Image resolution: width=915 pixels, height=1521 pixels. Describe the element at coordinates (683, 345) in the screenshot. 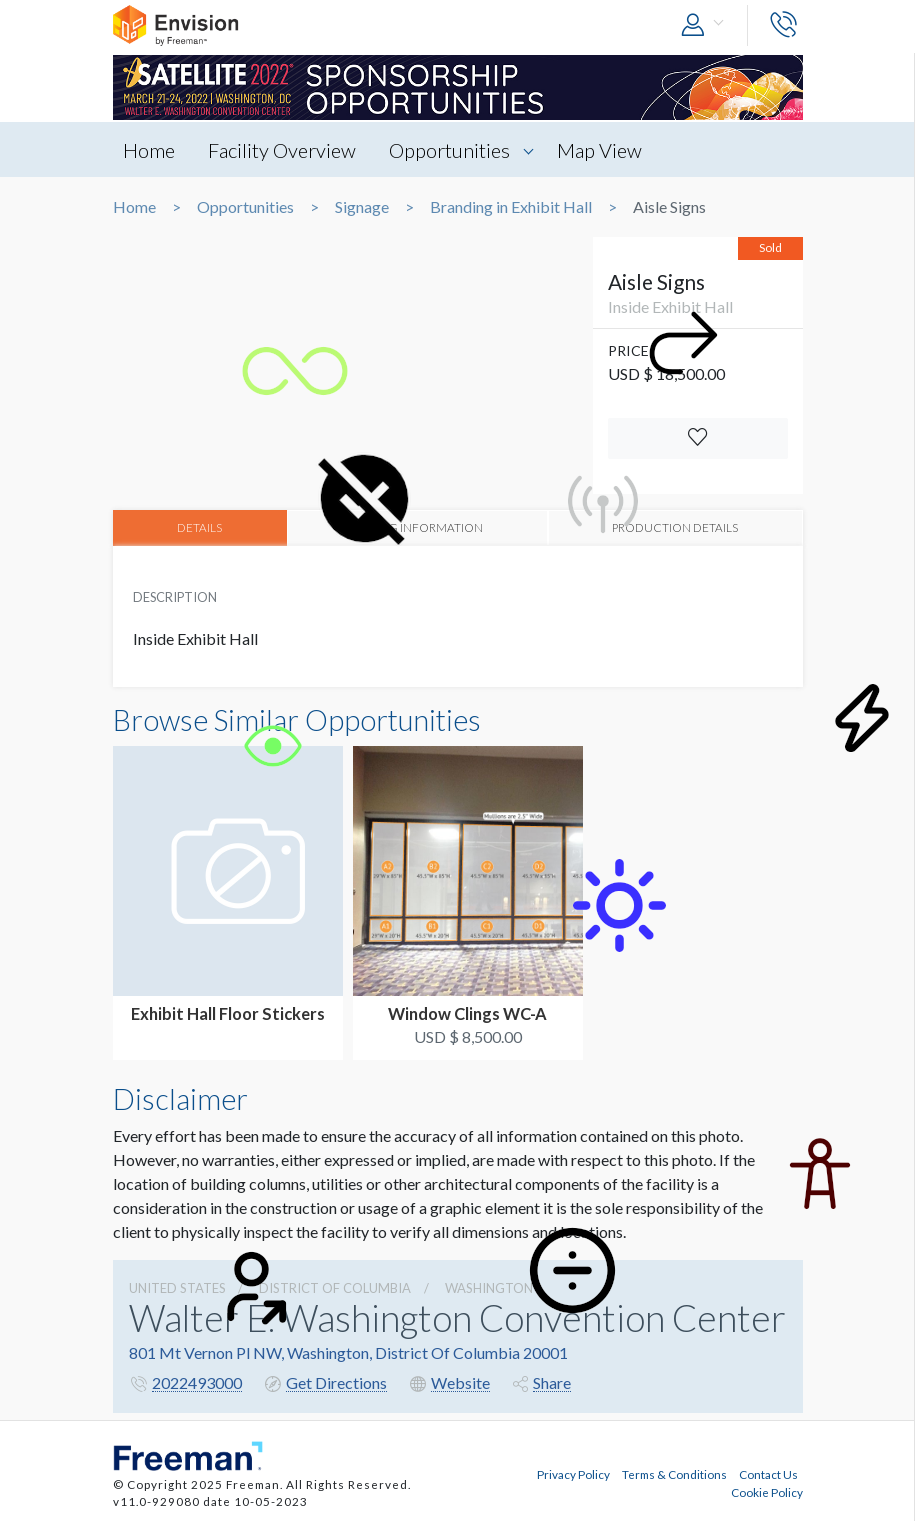

I see `redo the last undone action` at that location.